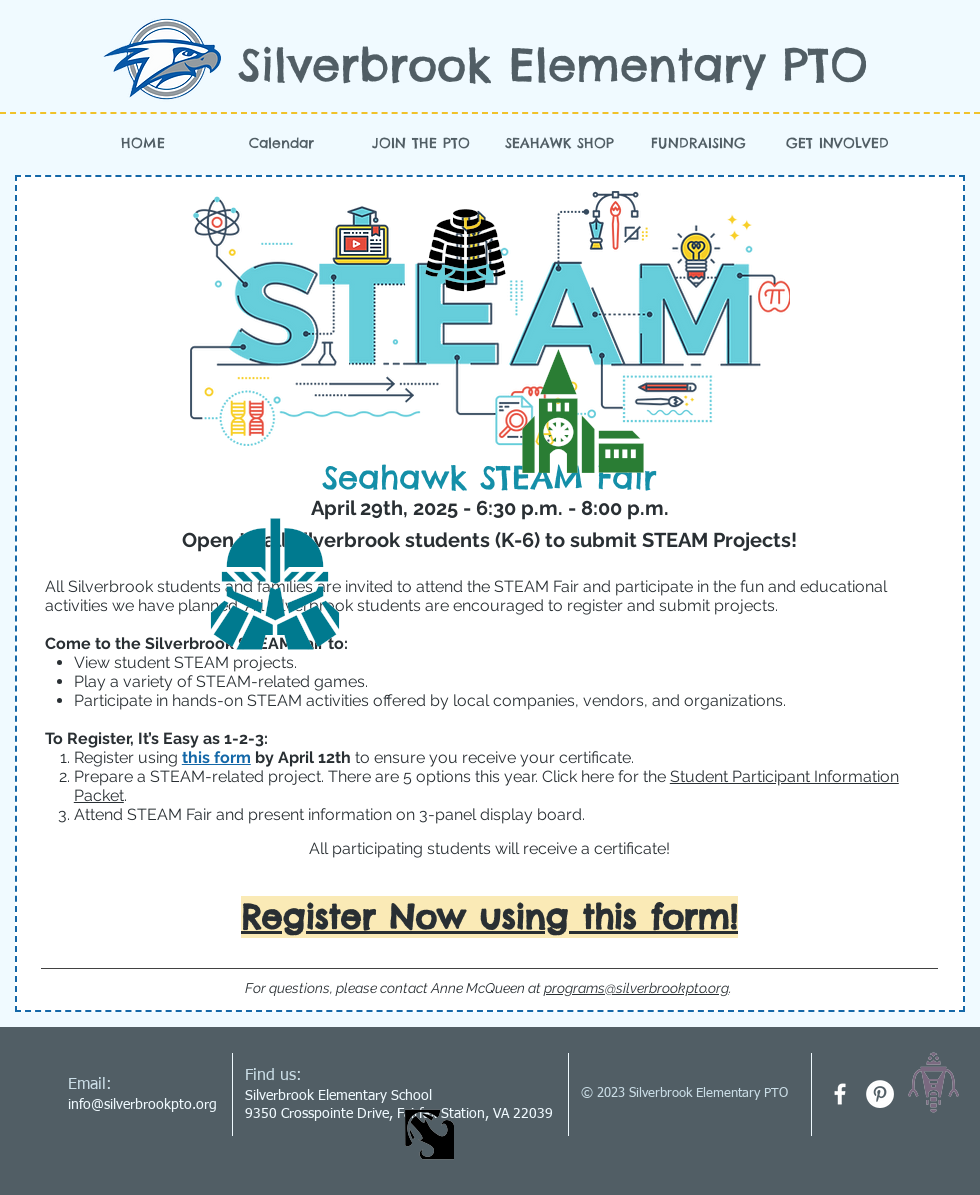 This screenshot has height=1195, width=980. I want to click on activate fire breath ability, so click(429, 1134).